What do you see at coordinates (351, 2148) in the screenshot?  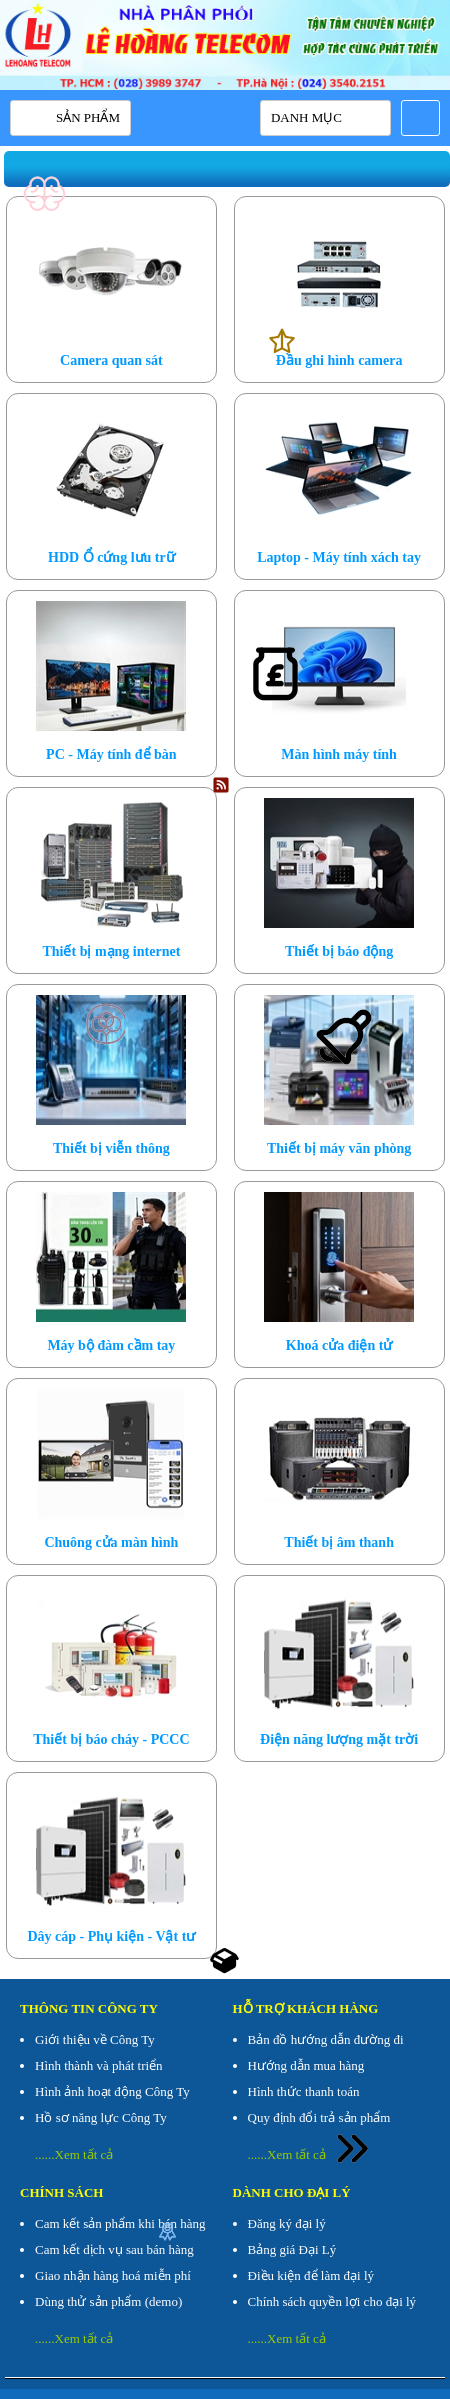 I see `skip forward or advance to the next item` at bounding box center [351, 2148].